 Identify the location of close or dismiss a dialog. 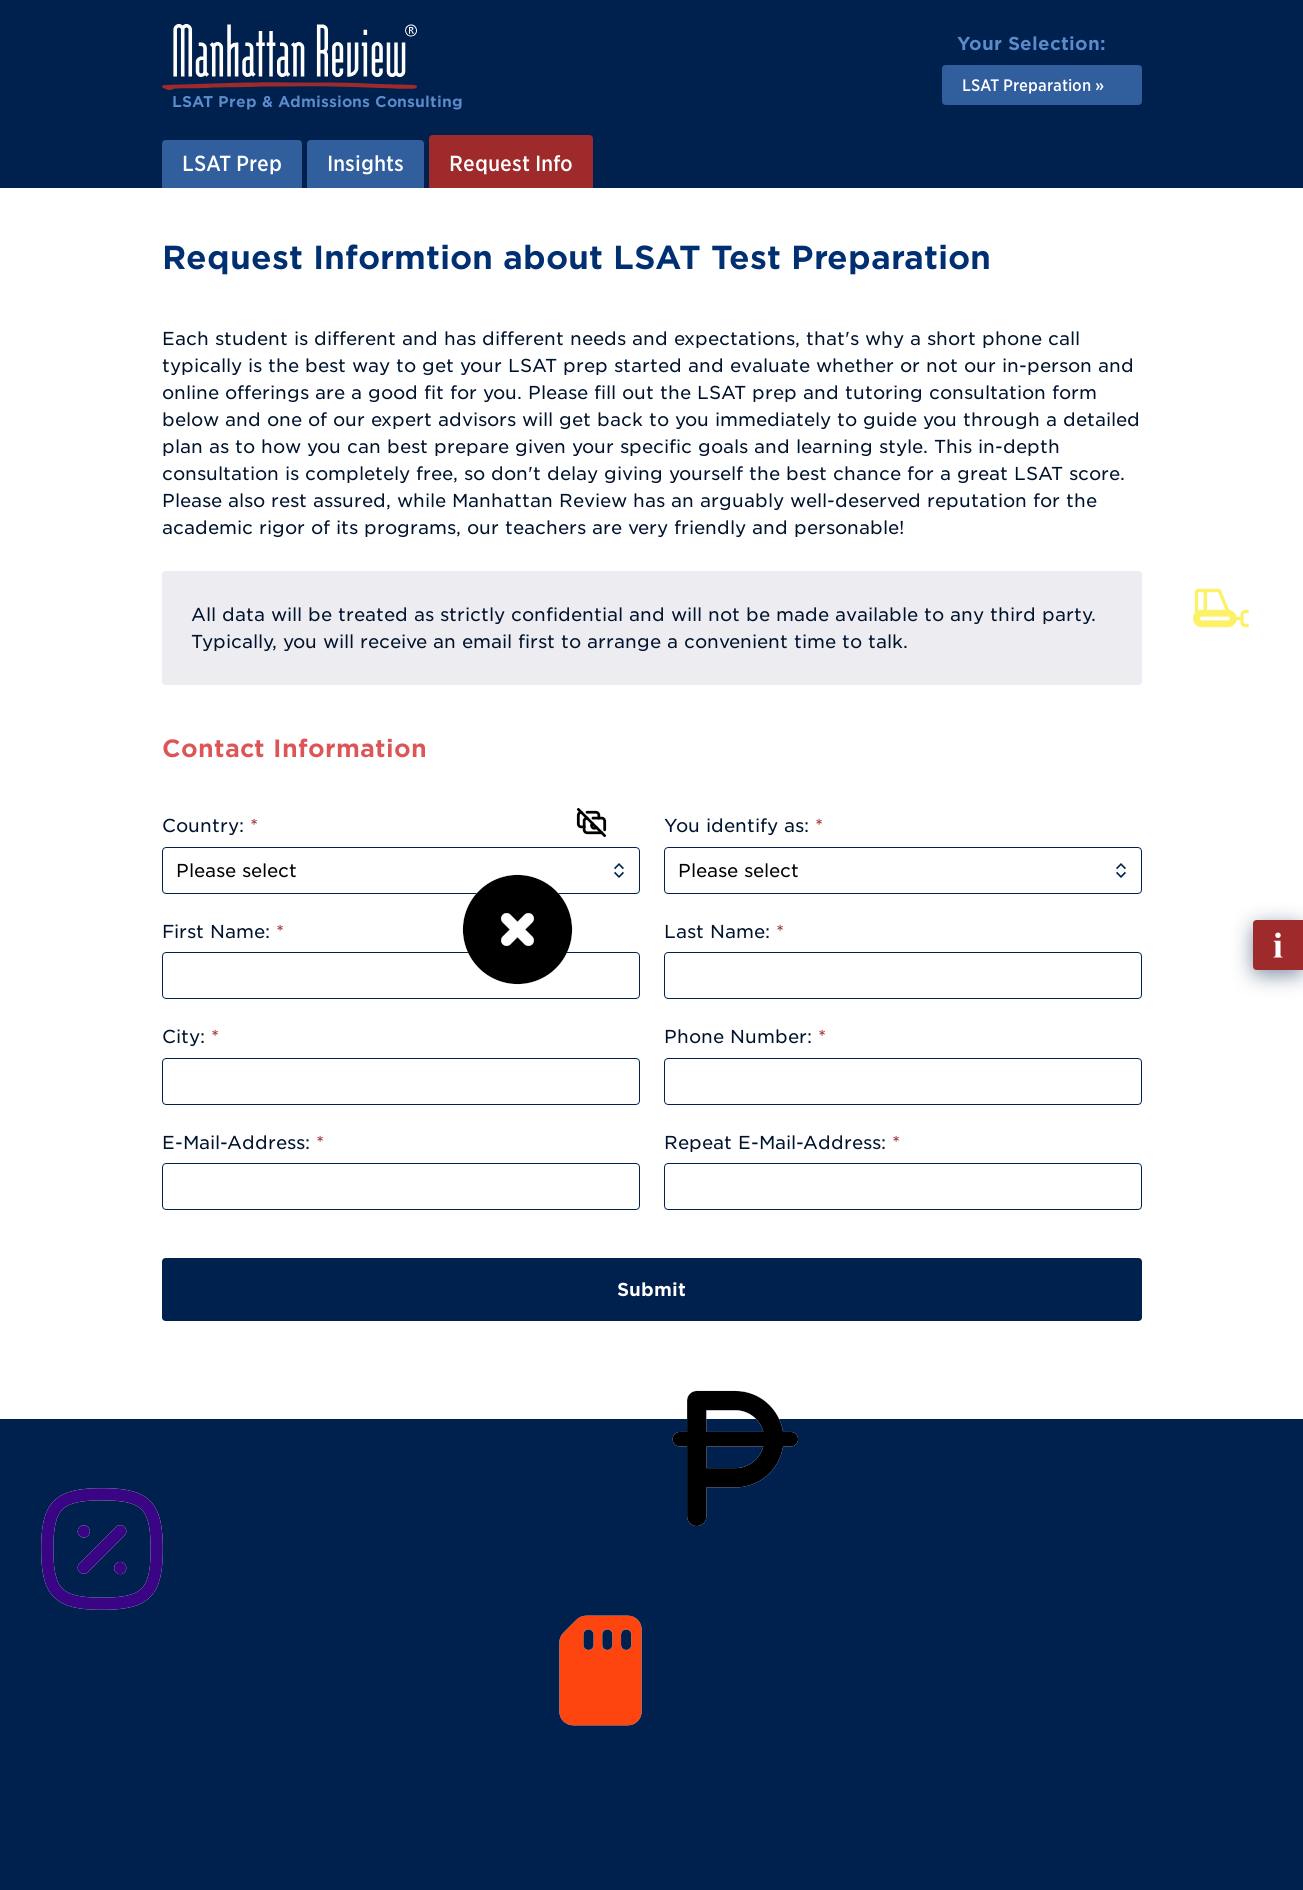
(517, 929).